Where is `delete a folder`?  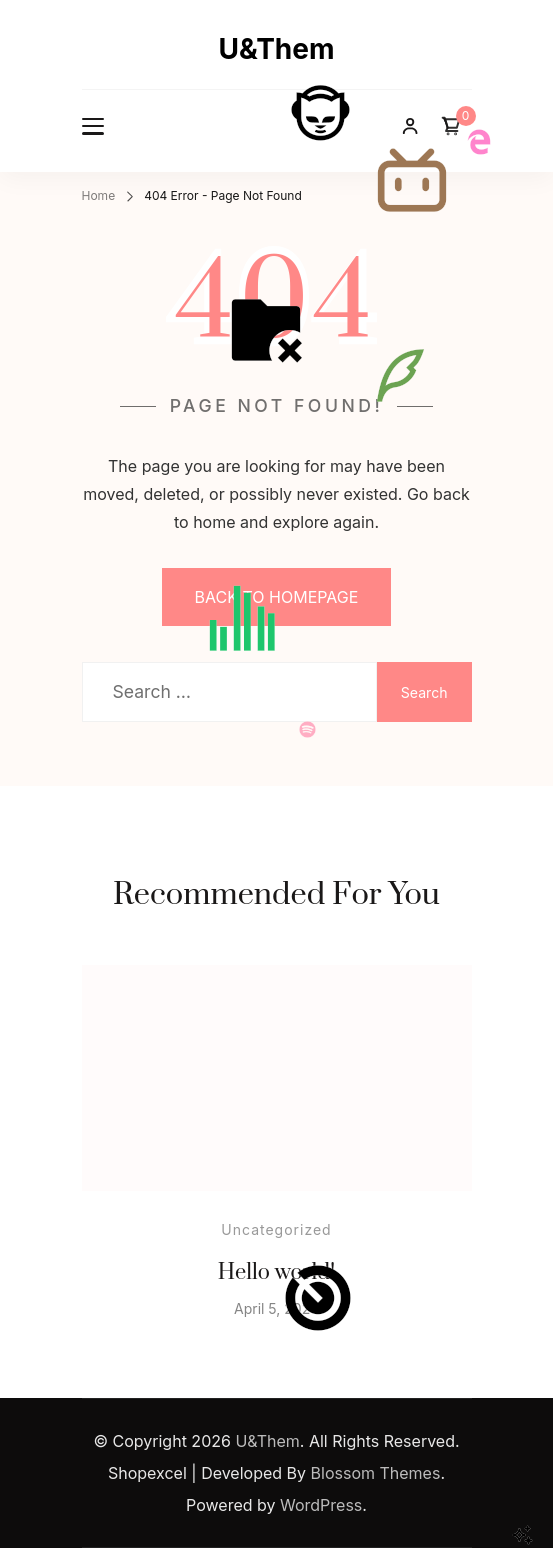
delete a folder is located at coordinates (266, 330).